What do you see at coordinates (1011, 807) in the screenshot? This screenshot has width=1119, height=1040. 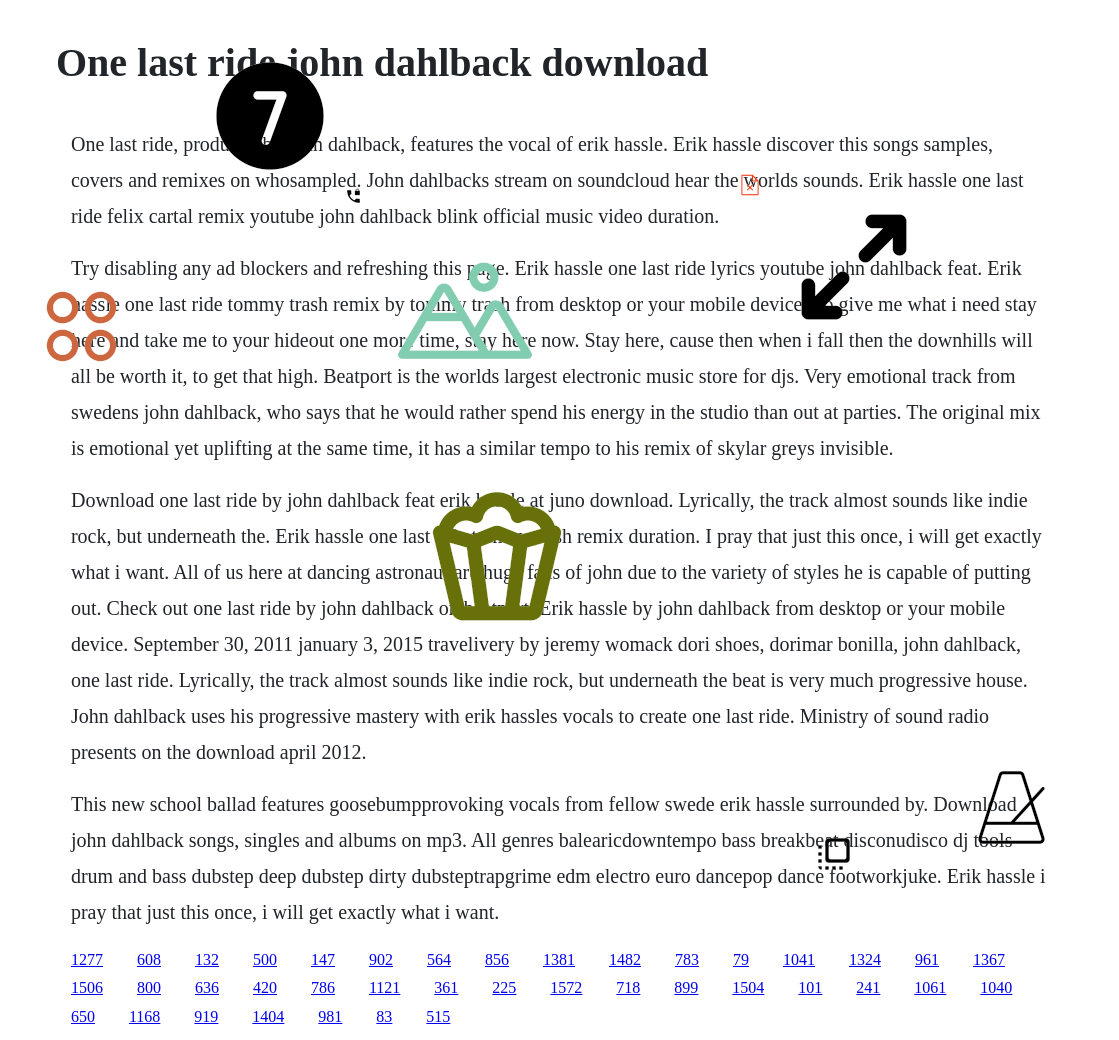 I see `access metronome or tempo settings` at bounding box center [1011, 807].